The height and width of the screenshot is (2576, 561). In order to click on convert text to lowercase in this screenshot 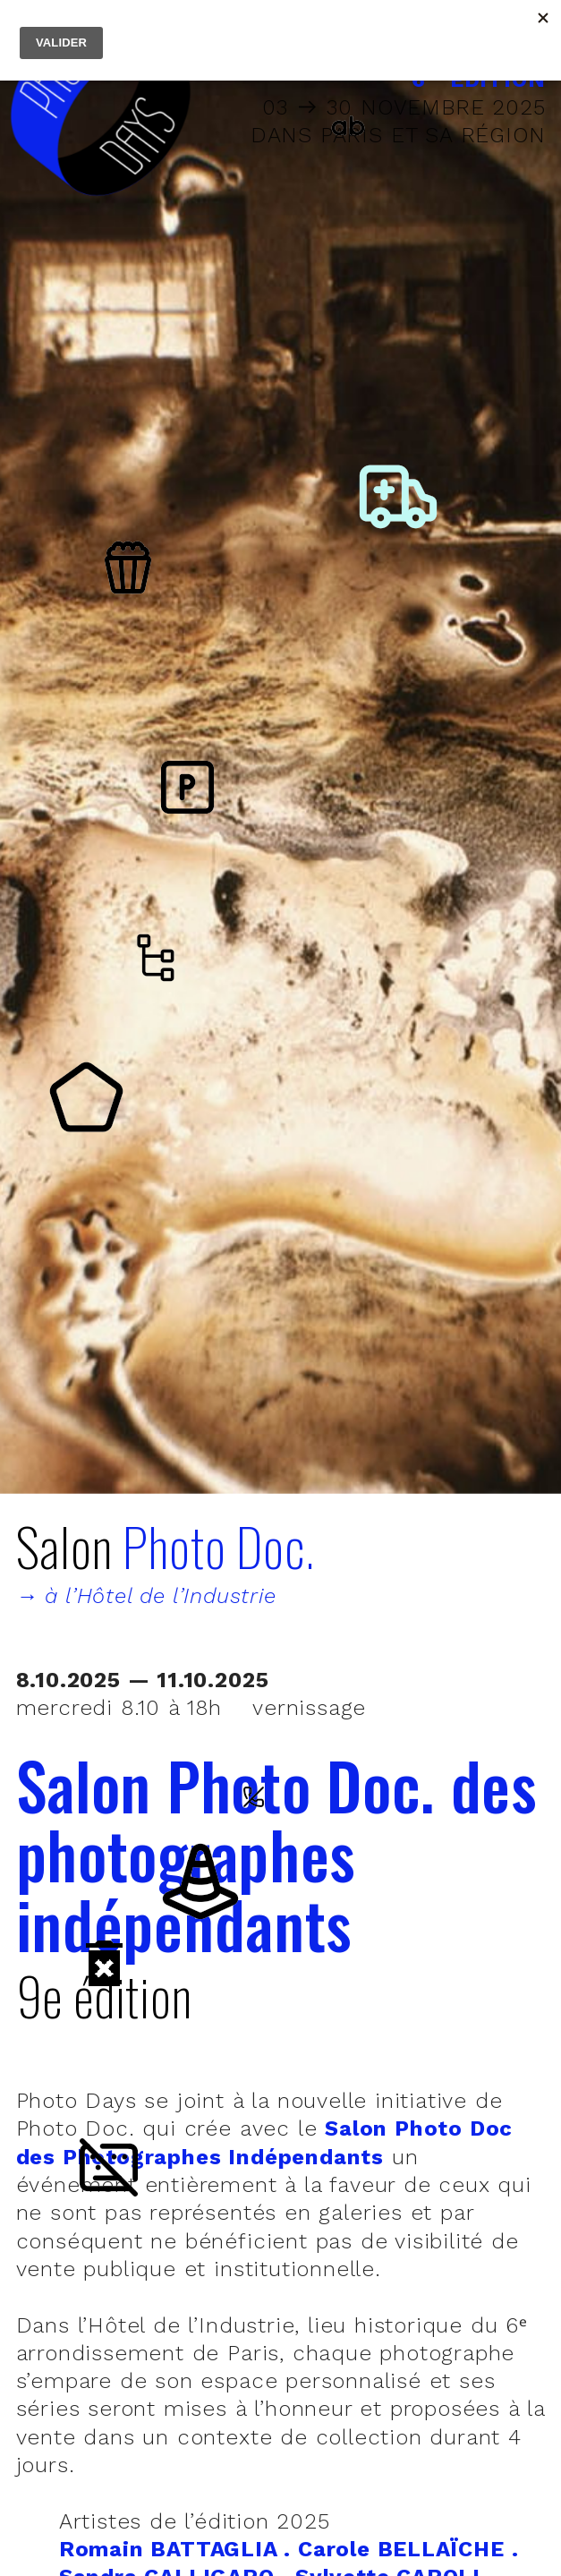, I will do `click(348, 127)`.